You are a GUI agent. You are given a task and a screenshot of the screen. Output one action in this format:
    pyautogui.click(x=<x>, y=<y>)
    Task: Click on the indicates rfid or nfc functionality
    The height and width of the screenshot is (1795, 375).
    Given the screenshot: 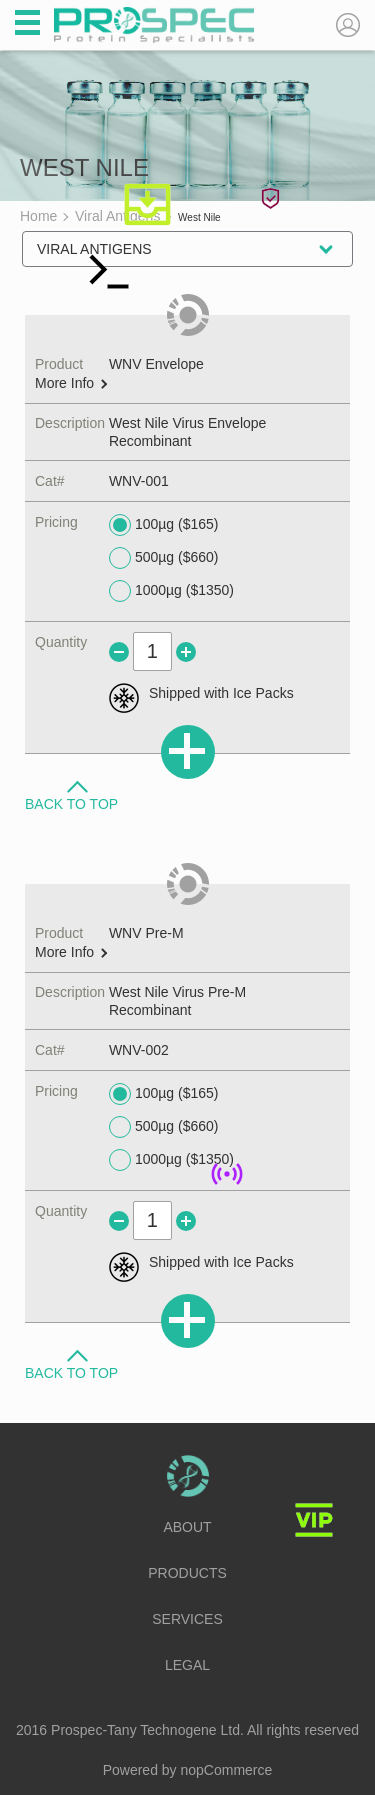 What is the action you would take?
    pyautogui.click(x=227, y=1174)
    